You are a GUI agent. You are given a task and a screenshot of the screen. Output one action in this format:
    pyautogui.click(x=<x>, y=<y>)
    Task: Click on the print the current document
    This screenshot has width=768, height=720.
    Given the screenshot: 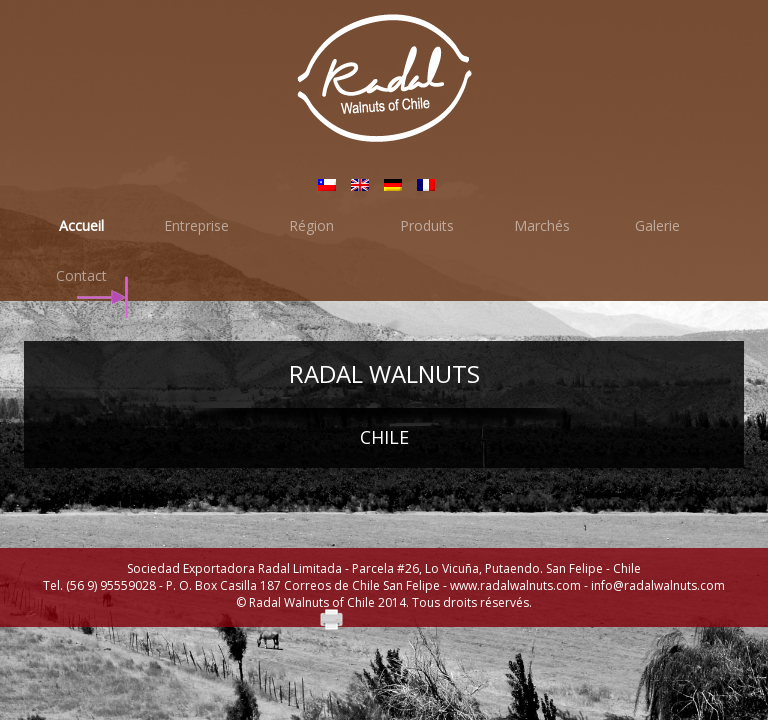 What is the action you would take?
    pyautogui.click(x=331, y=619)
    